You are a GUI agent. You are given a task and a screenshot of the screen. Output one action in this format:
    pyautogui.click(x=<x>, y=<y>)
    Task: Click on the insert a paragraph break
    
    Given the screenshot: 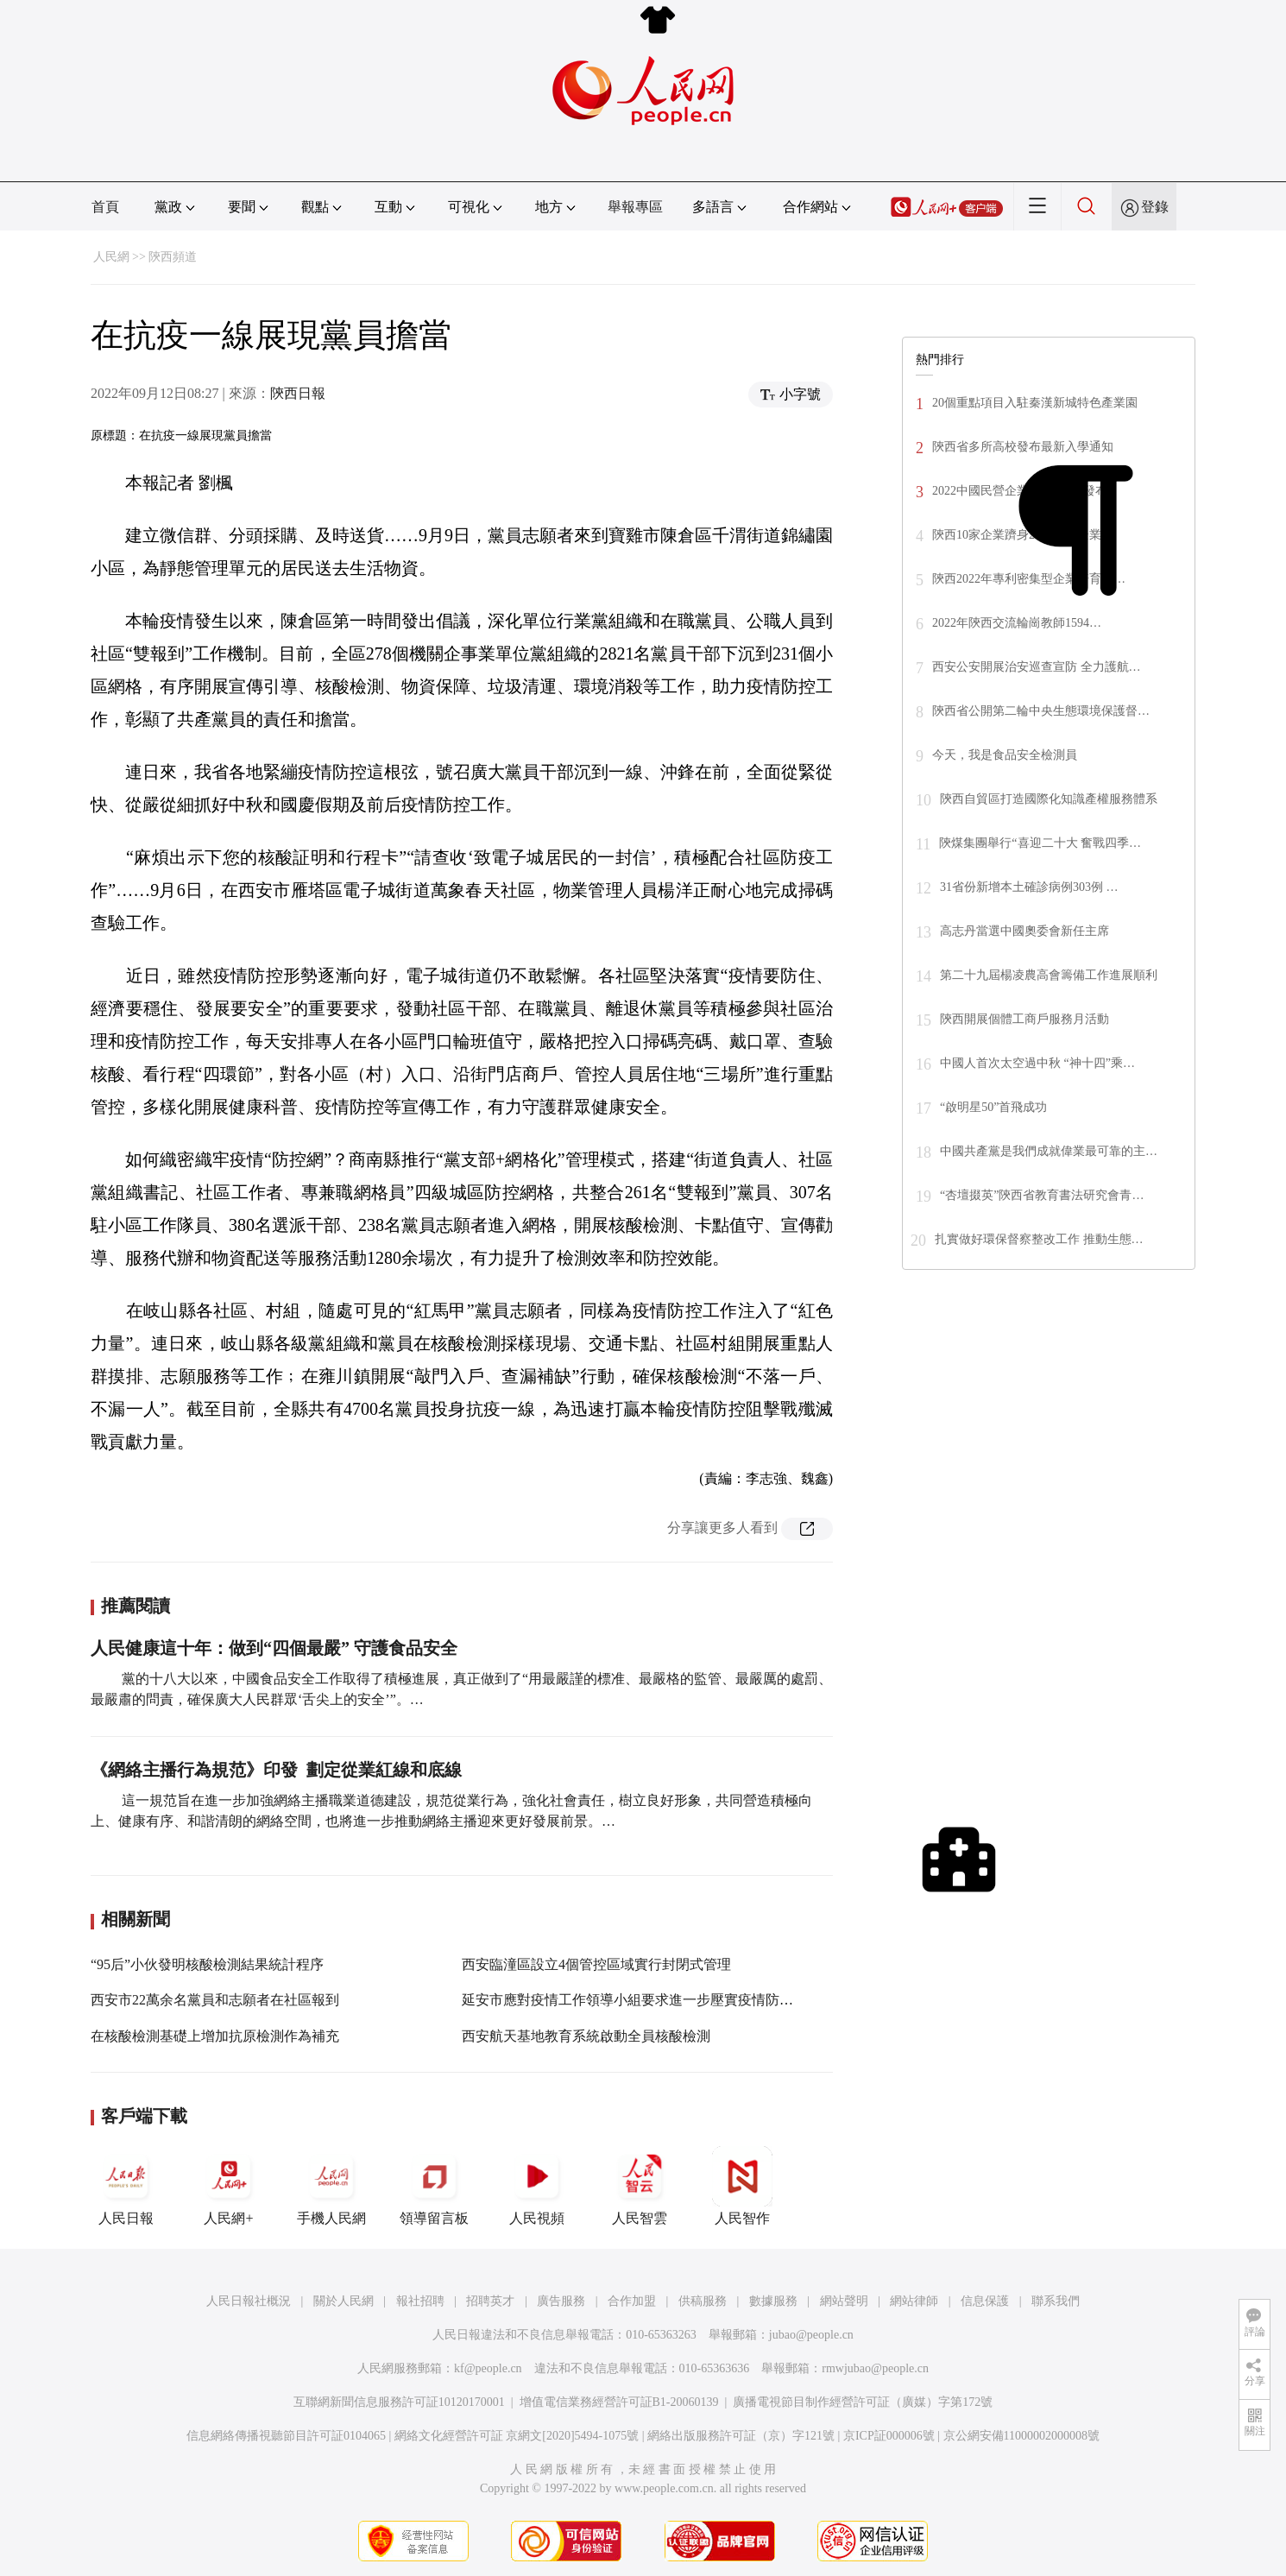 What is the action you would take?
    pyautogui.click(x=1075, y=530)
    